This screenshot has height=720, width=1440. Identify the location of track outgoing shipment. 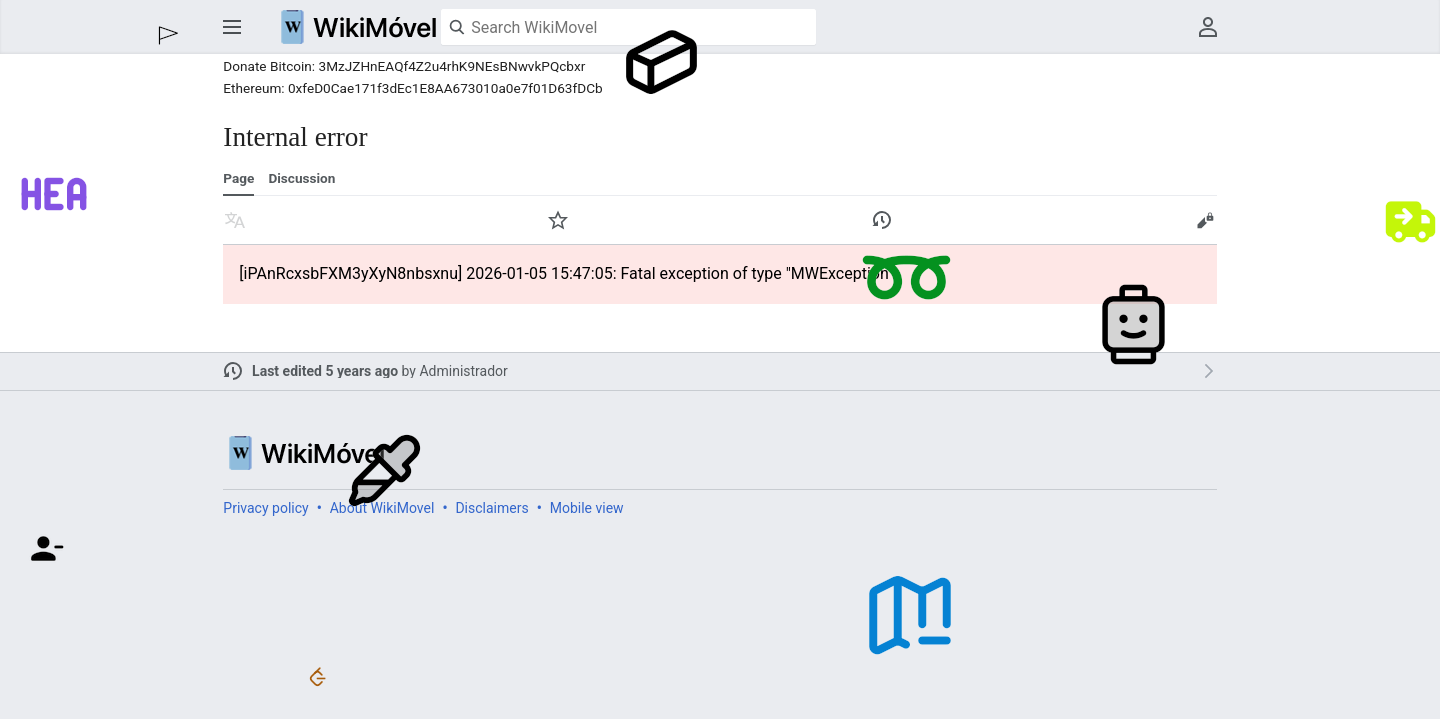
(1410, 220).